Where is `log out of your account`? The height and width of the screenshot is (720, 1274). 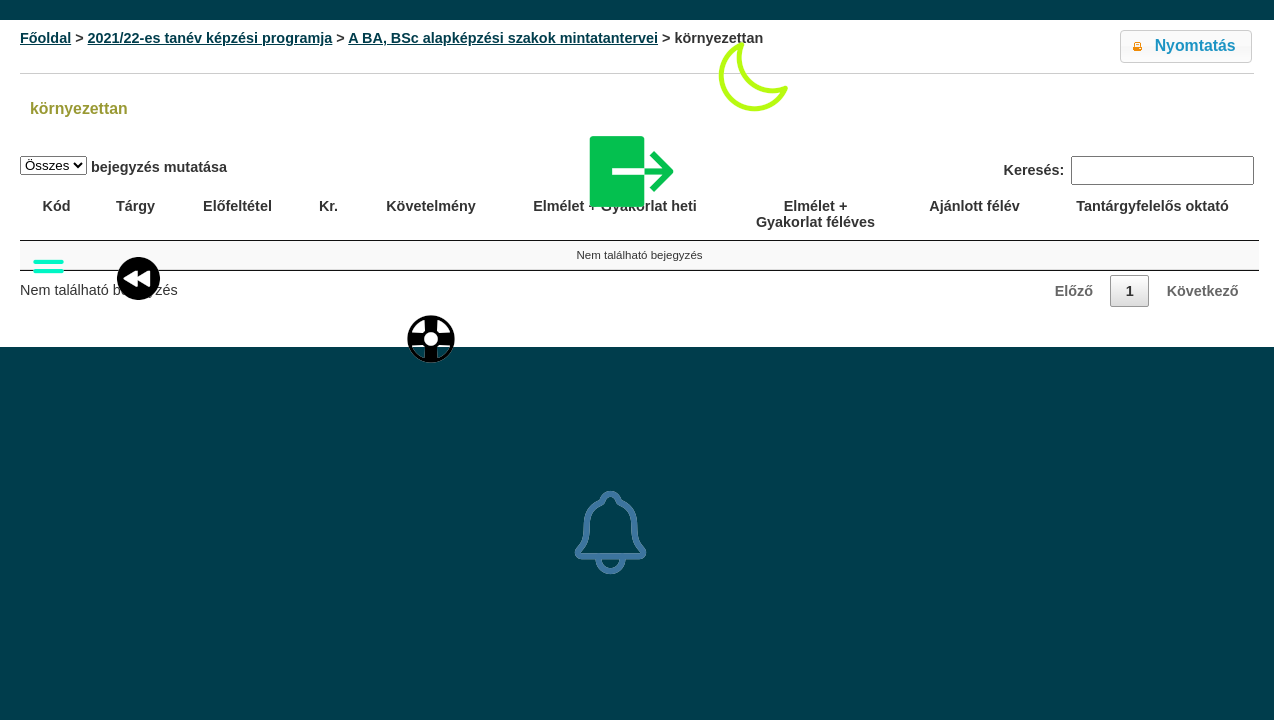 log out of your account is located at coordinates (631, 171).